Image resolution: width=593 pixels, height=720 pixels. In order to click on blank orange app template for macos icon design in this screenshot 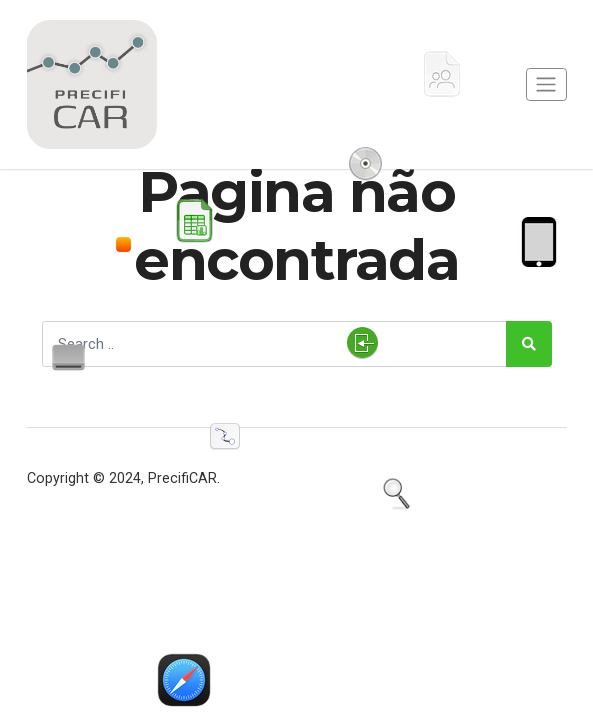, I will do `click(123, 244)`.